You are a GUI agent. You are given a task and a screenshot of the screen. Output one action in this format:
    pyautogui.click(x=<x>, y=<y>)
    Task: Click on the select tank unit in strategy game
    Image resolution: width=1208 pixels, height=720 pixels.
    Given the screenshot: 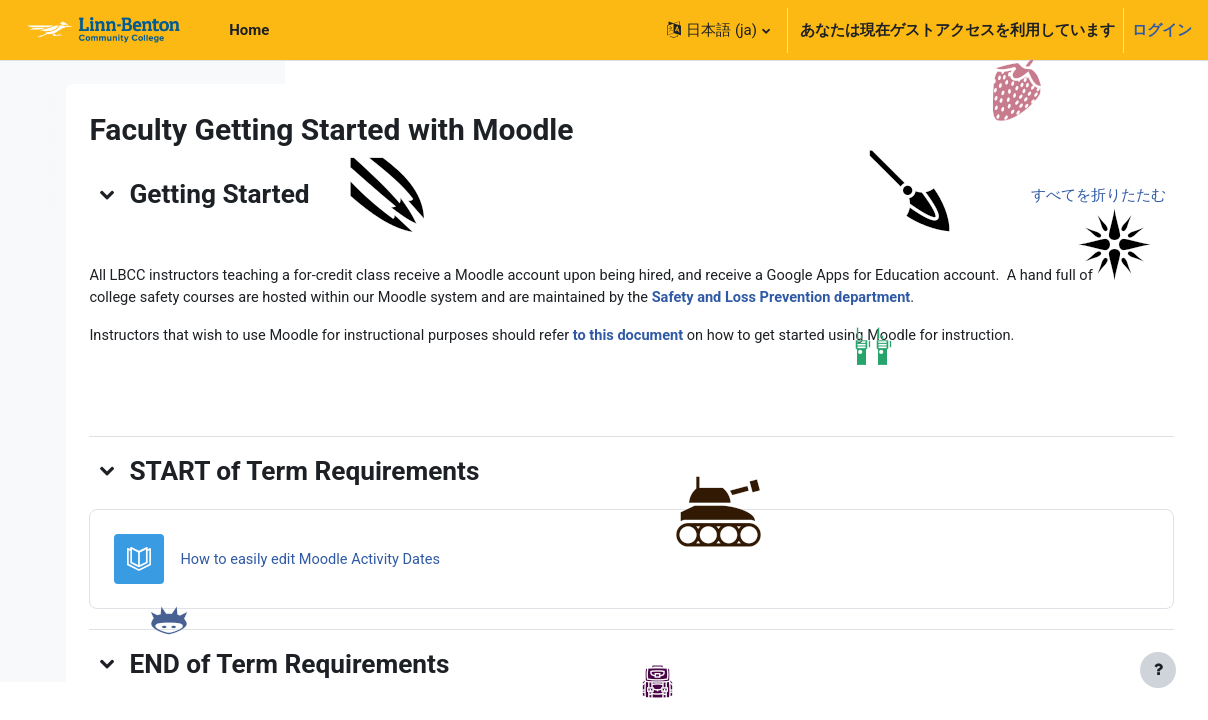 What is the action you would take?
    pyautogui.click(x=718, y=514)
    